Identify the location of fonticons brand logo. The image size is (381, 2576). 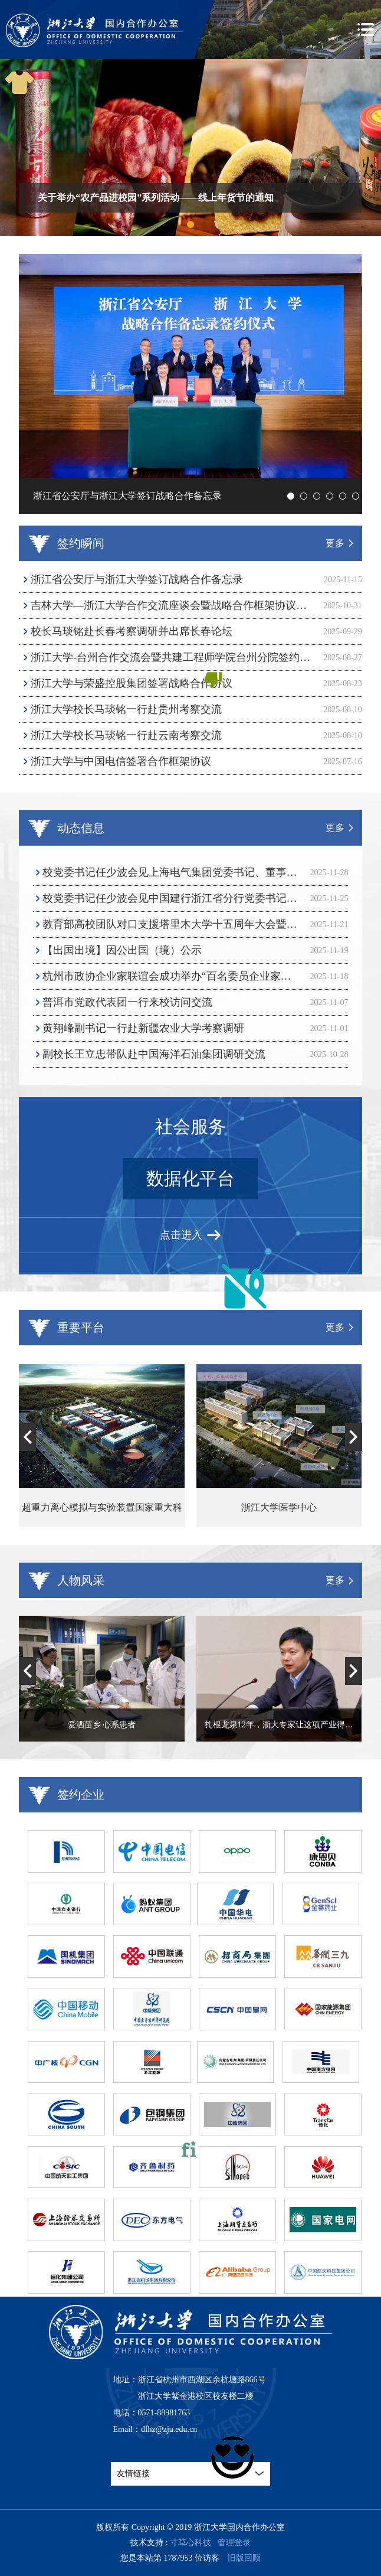
(189, 2148).